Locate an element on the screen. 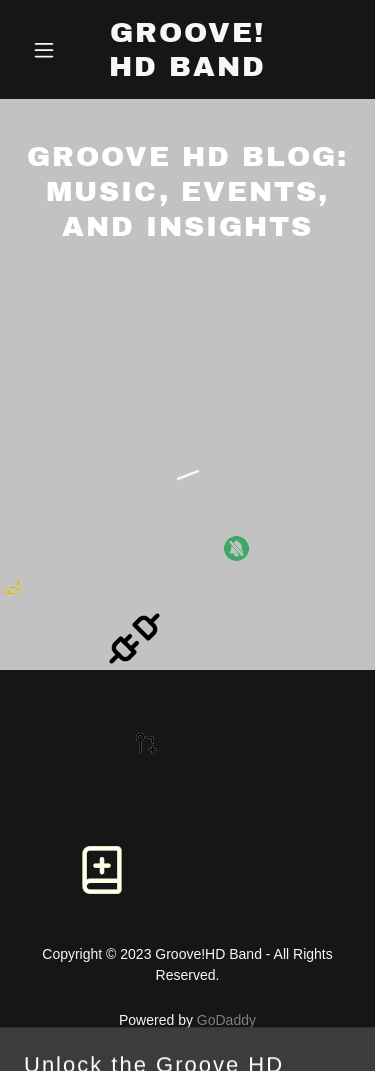  create a new pull request is located at coordinates (146, 743).